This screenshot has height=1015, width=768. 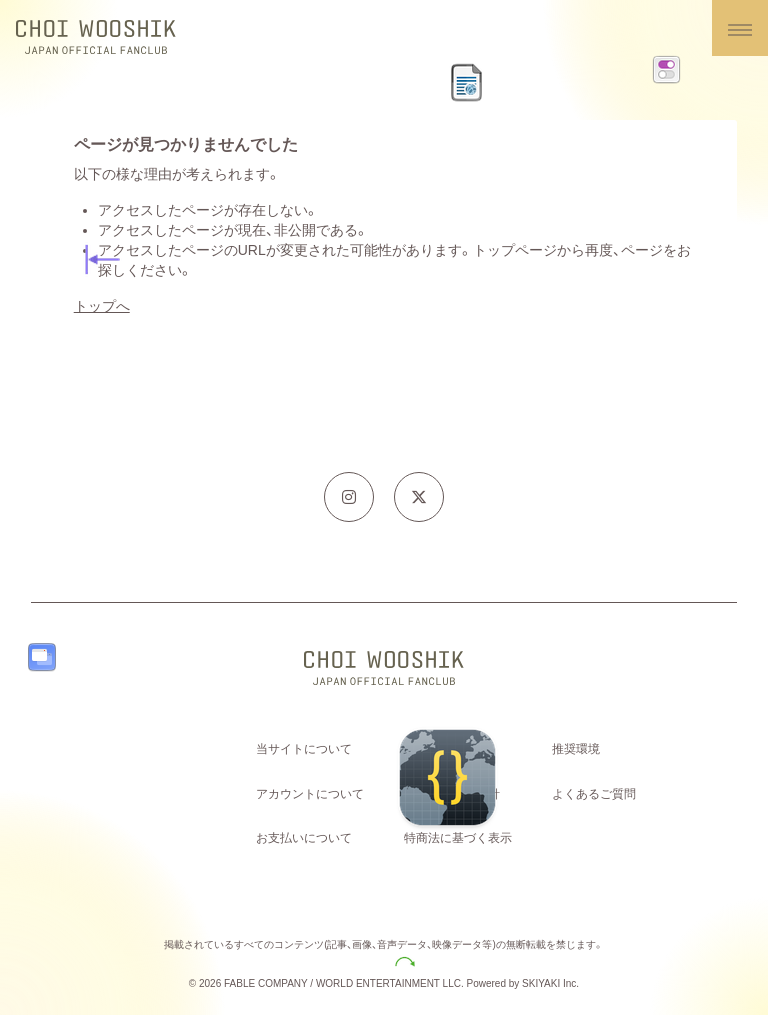 I want to click on open web browser stylesheet preferences, so click(x=447, y=777).